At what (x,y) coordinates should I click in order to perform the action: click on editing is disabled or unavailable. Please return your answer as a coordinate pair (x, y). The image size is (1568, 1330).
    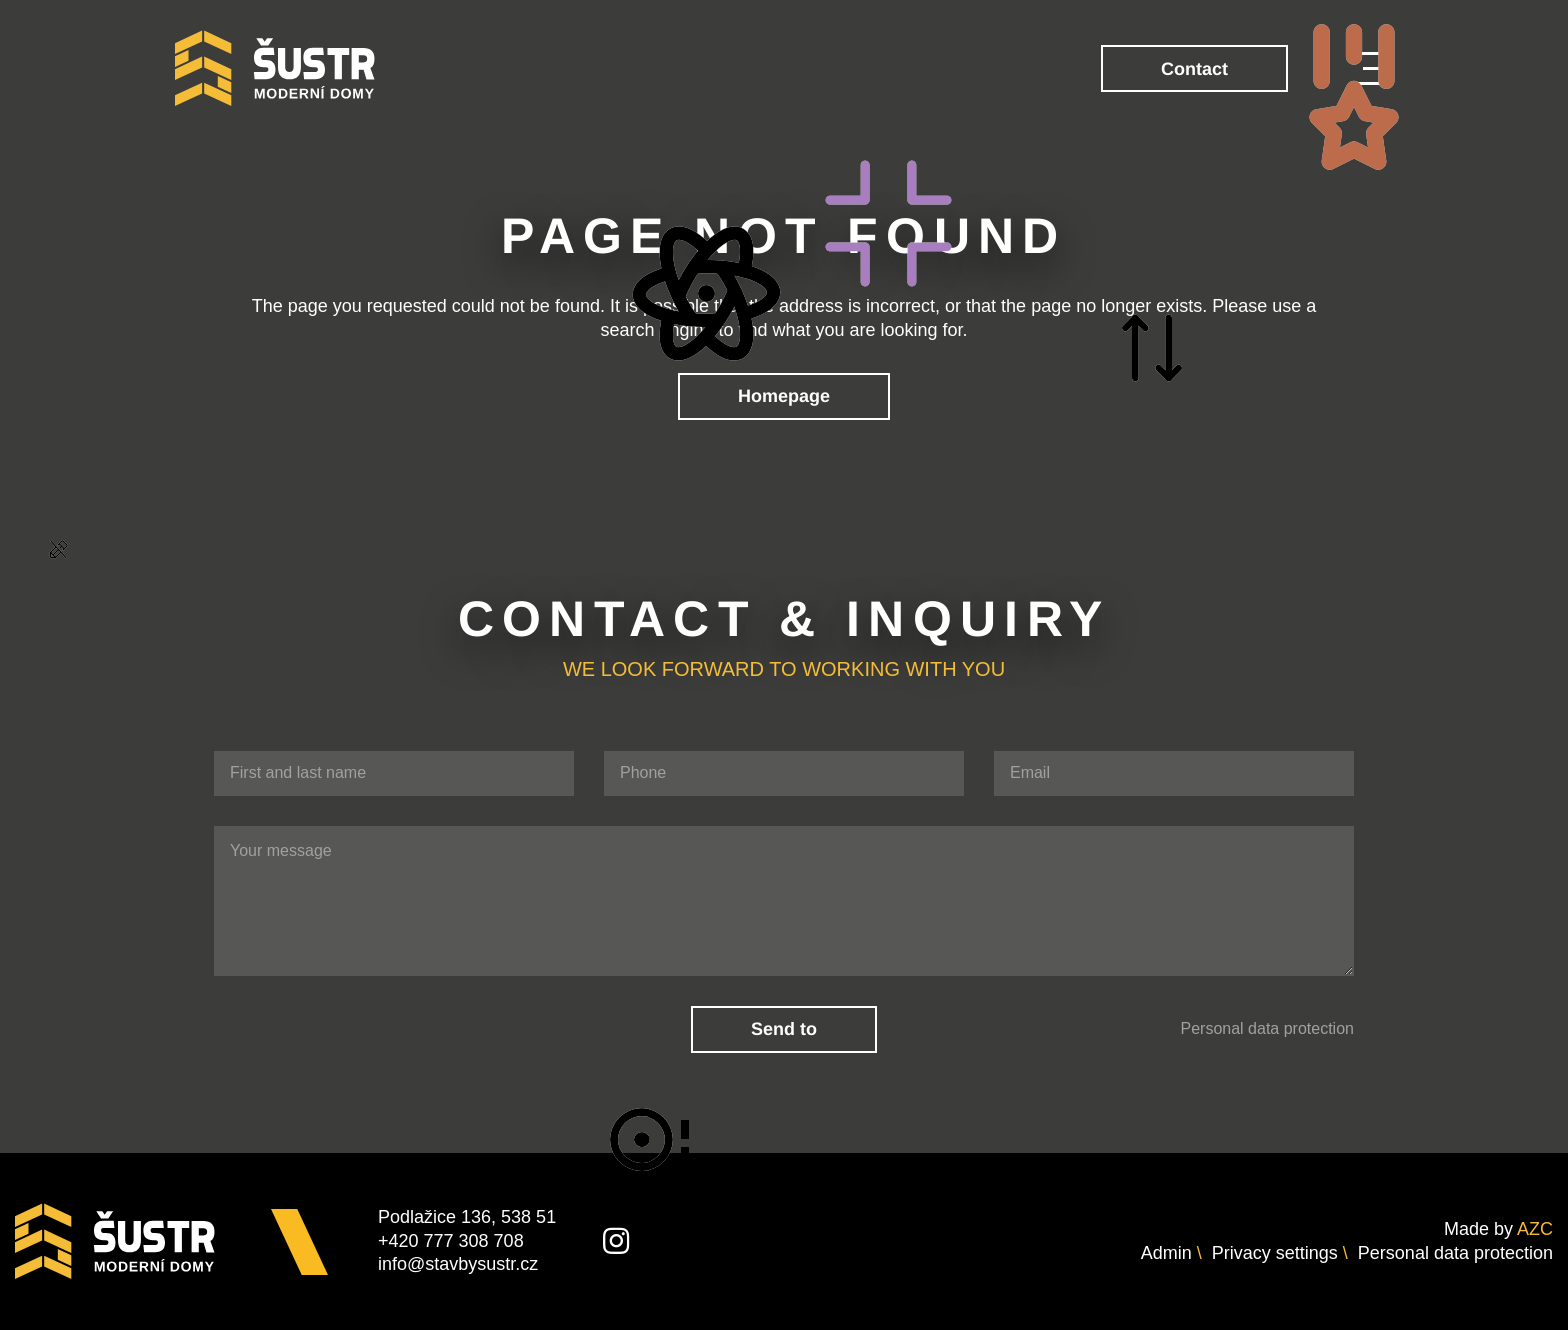
    Looking at the image, I should click on (58, 549).